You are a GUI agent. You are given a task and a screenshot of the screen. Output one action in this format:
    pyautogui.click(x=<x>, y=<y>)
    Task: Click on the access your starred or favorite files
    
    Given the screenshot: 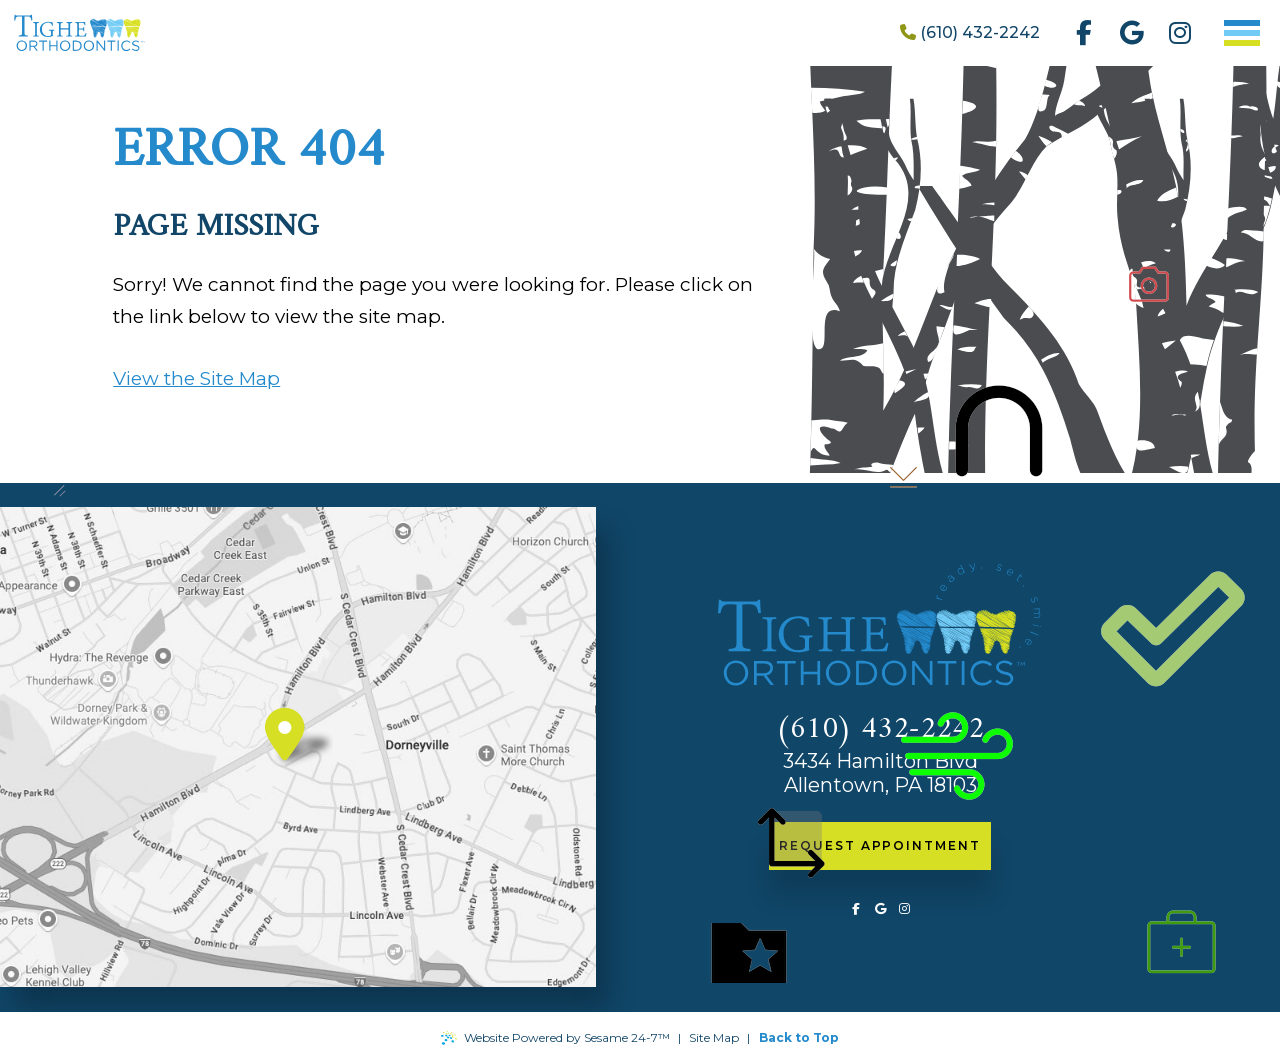 What is the action you would take?
    pyautogui.click(x=749, y=953)
    